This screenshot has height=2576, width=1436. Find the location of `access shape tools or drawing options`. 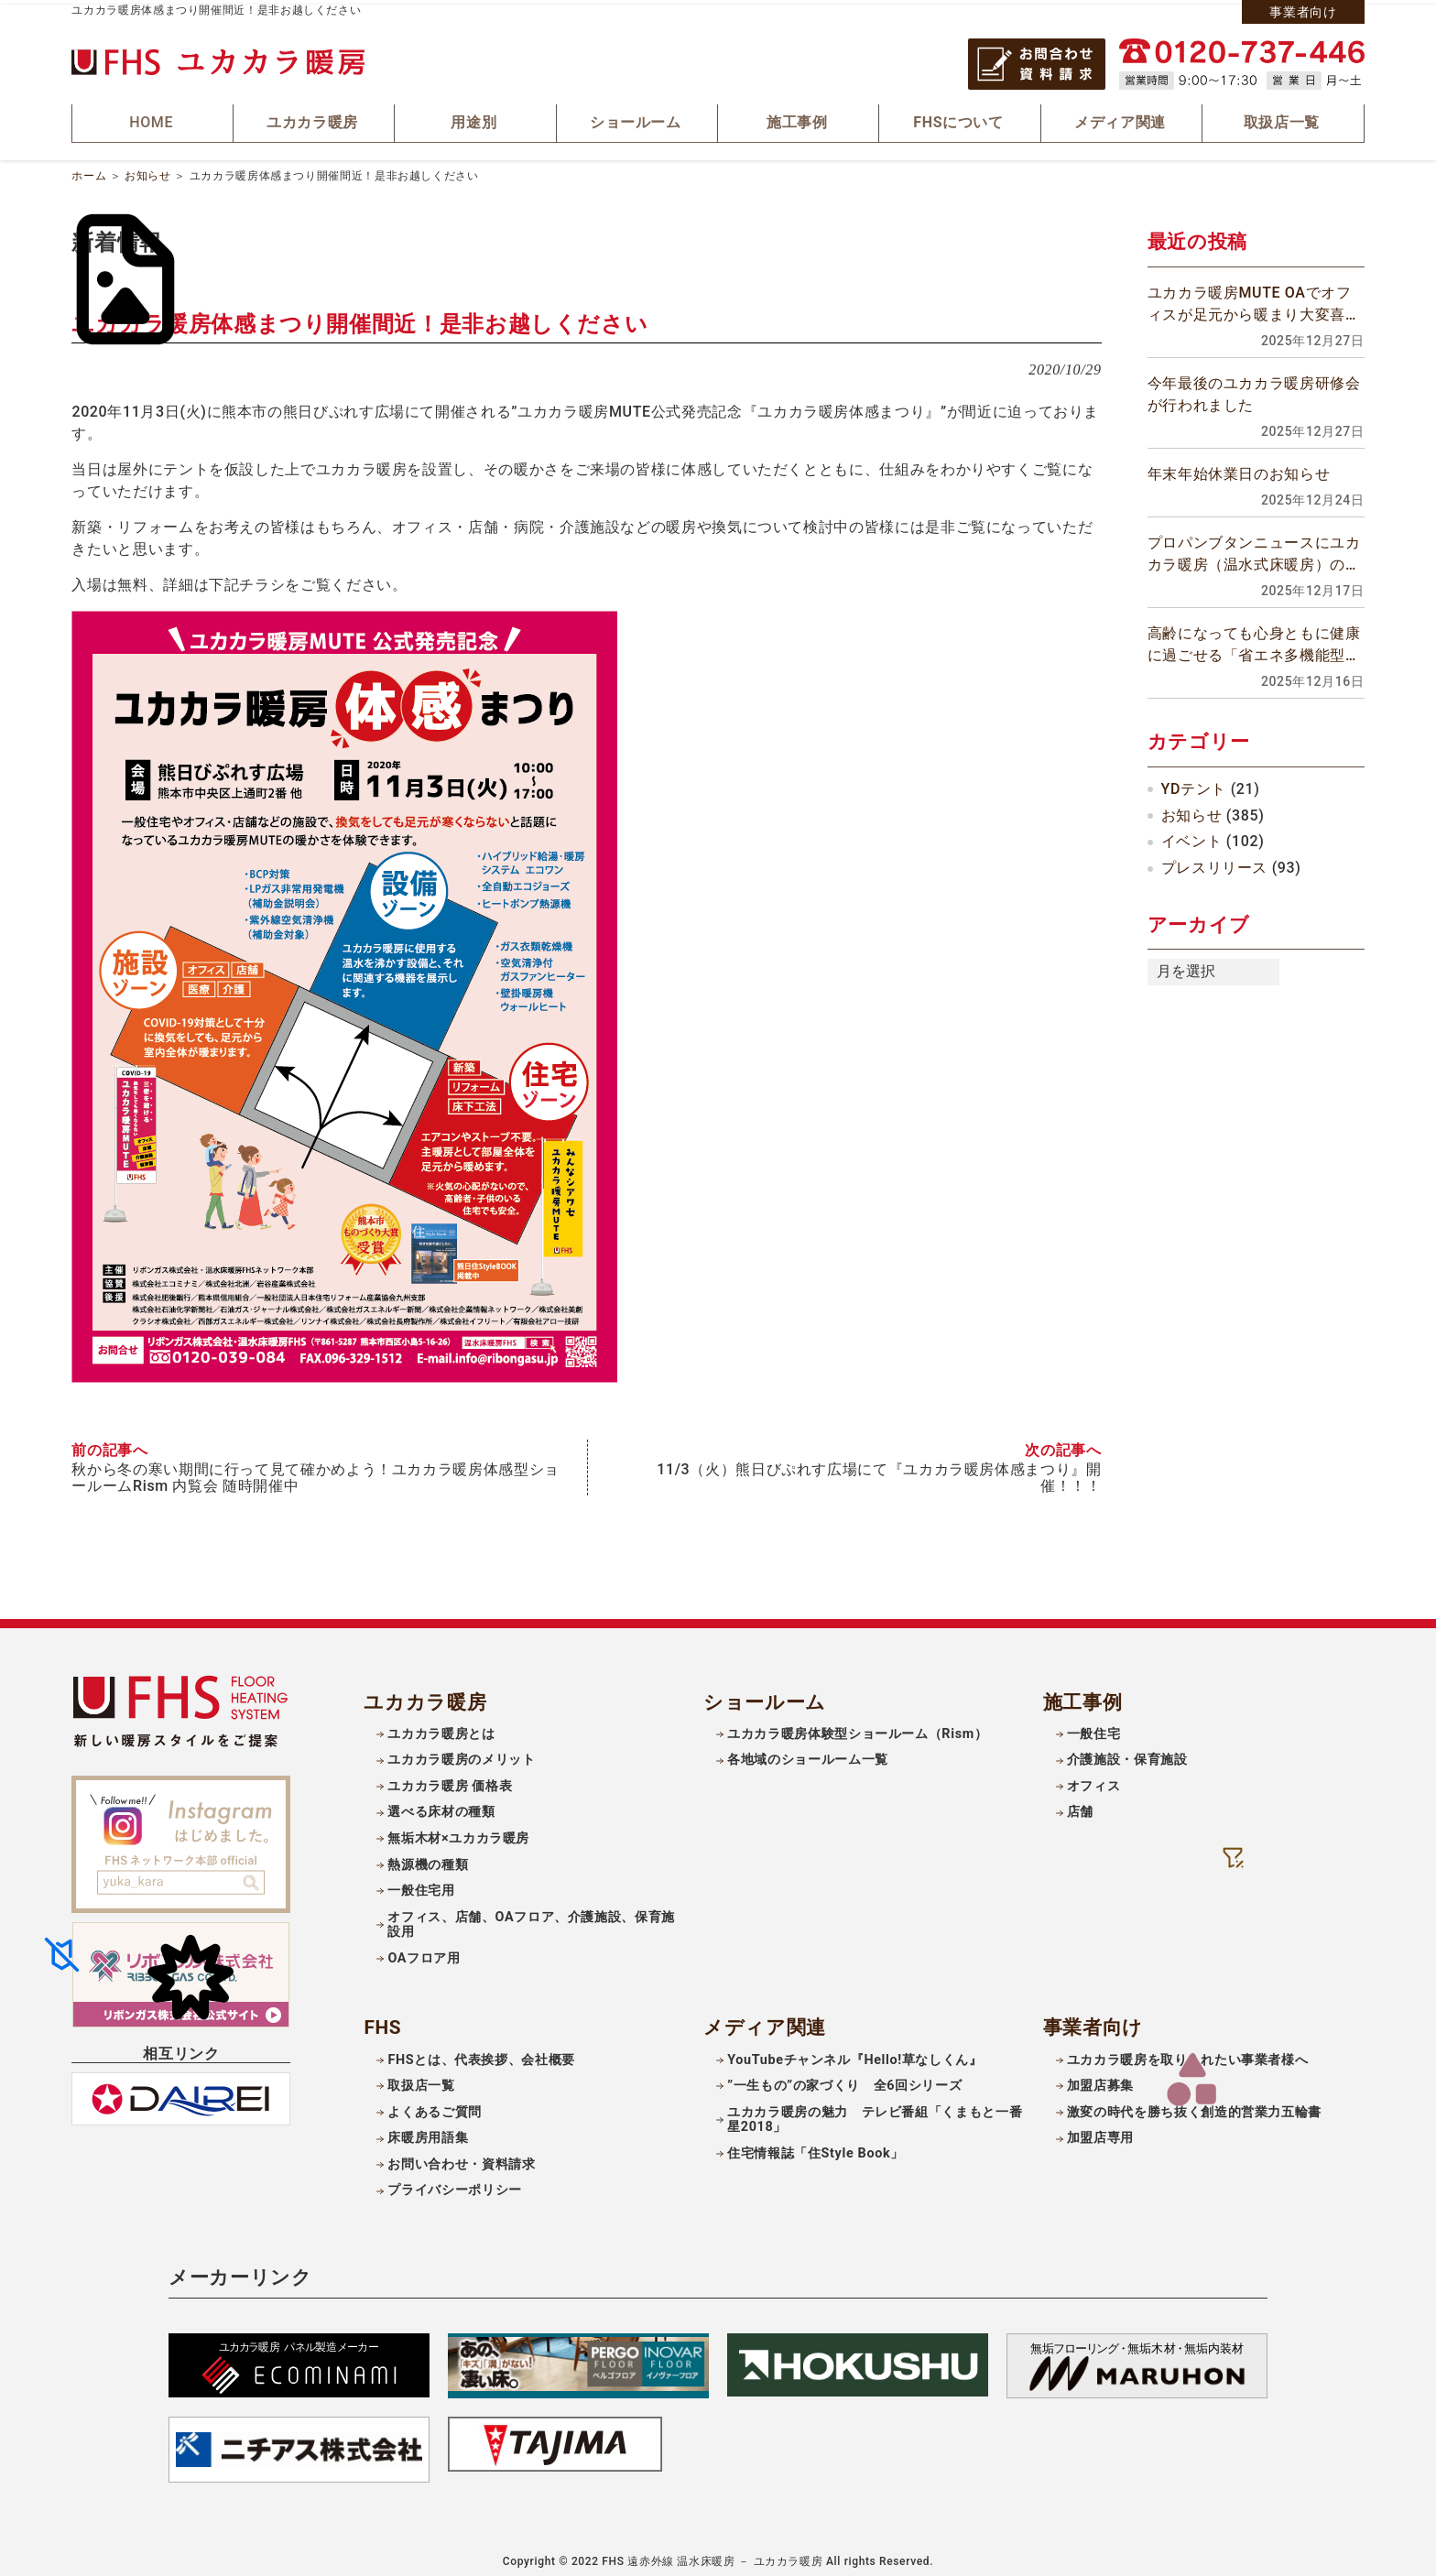

access shape tools or drawing options is located at coordinates (1192, 2081).